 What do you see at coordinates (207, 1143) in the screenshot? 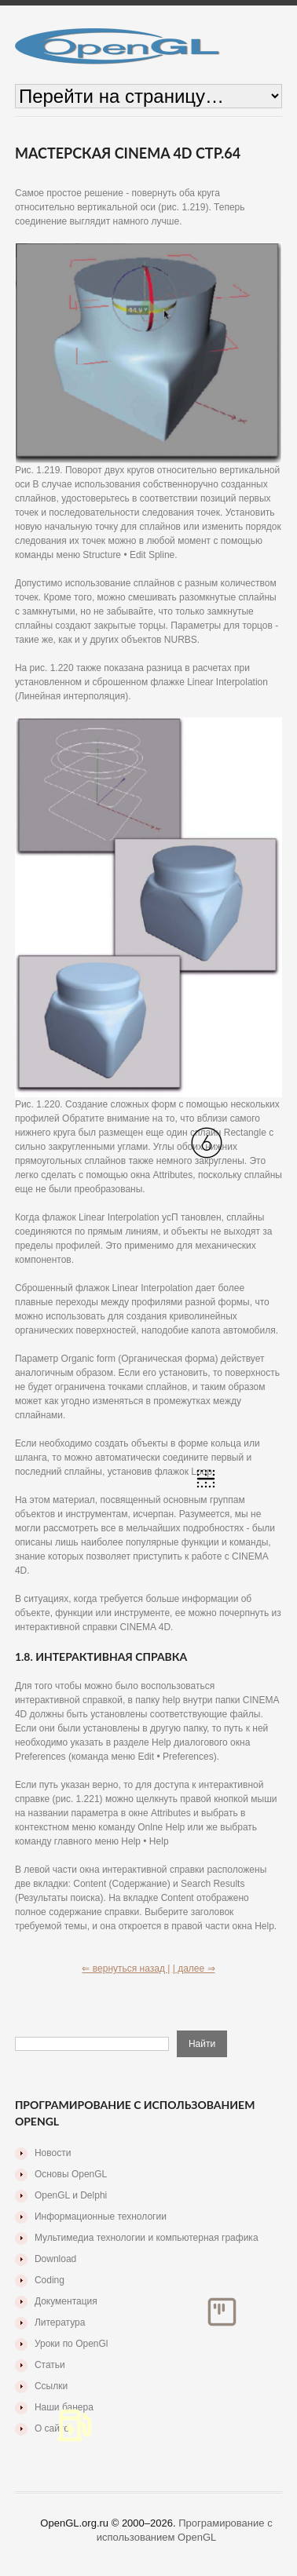
I see `indicates step 6 in a multi-step process` at bounding box center [207, 1143].